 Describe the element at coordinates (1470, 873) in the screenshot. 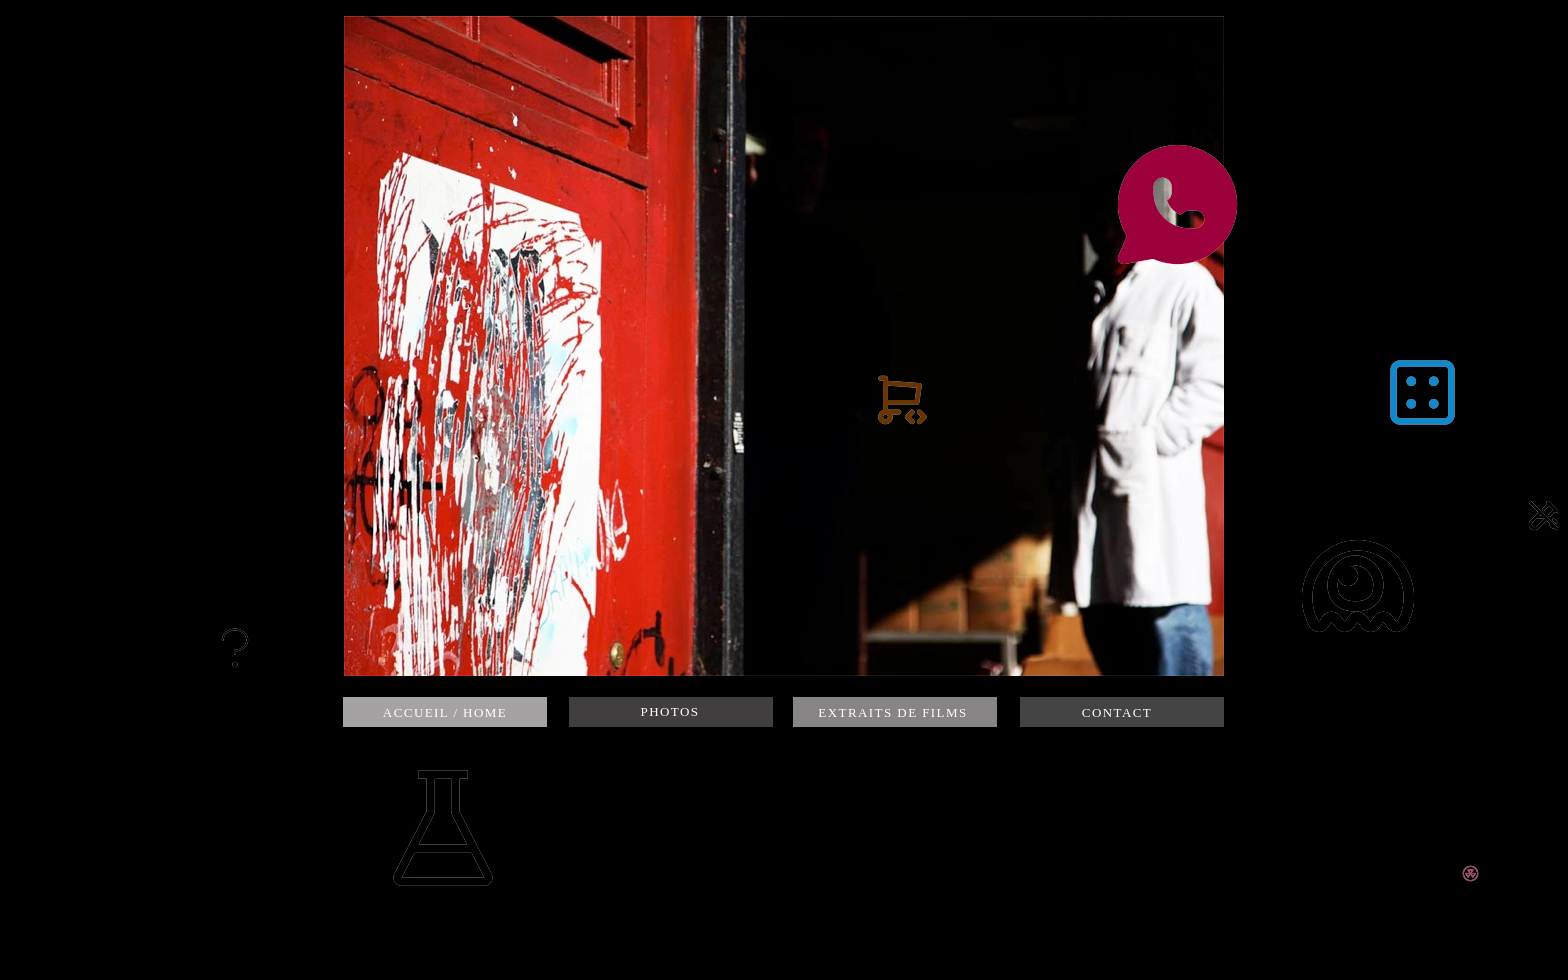

I see `fallout shelter or nuclear safety indicator` at that location.